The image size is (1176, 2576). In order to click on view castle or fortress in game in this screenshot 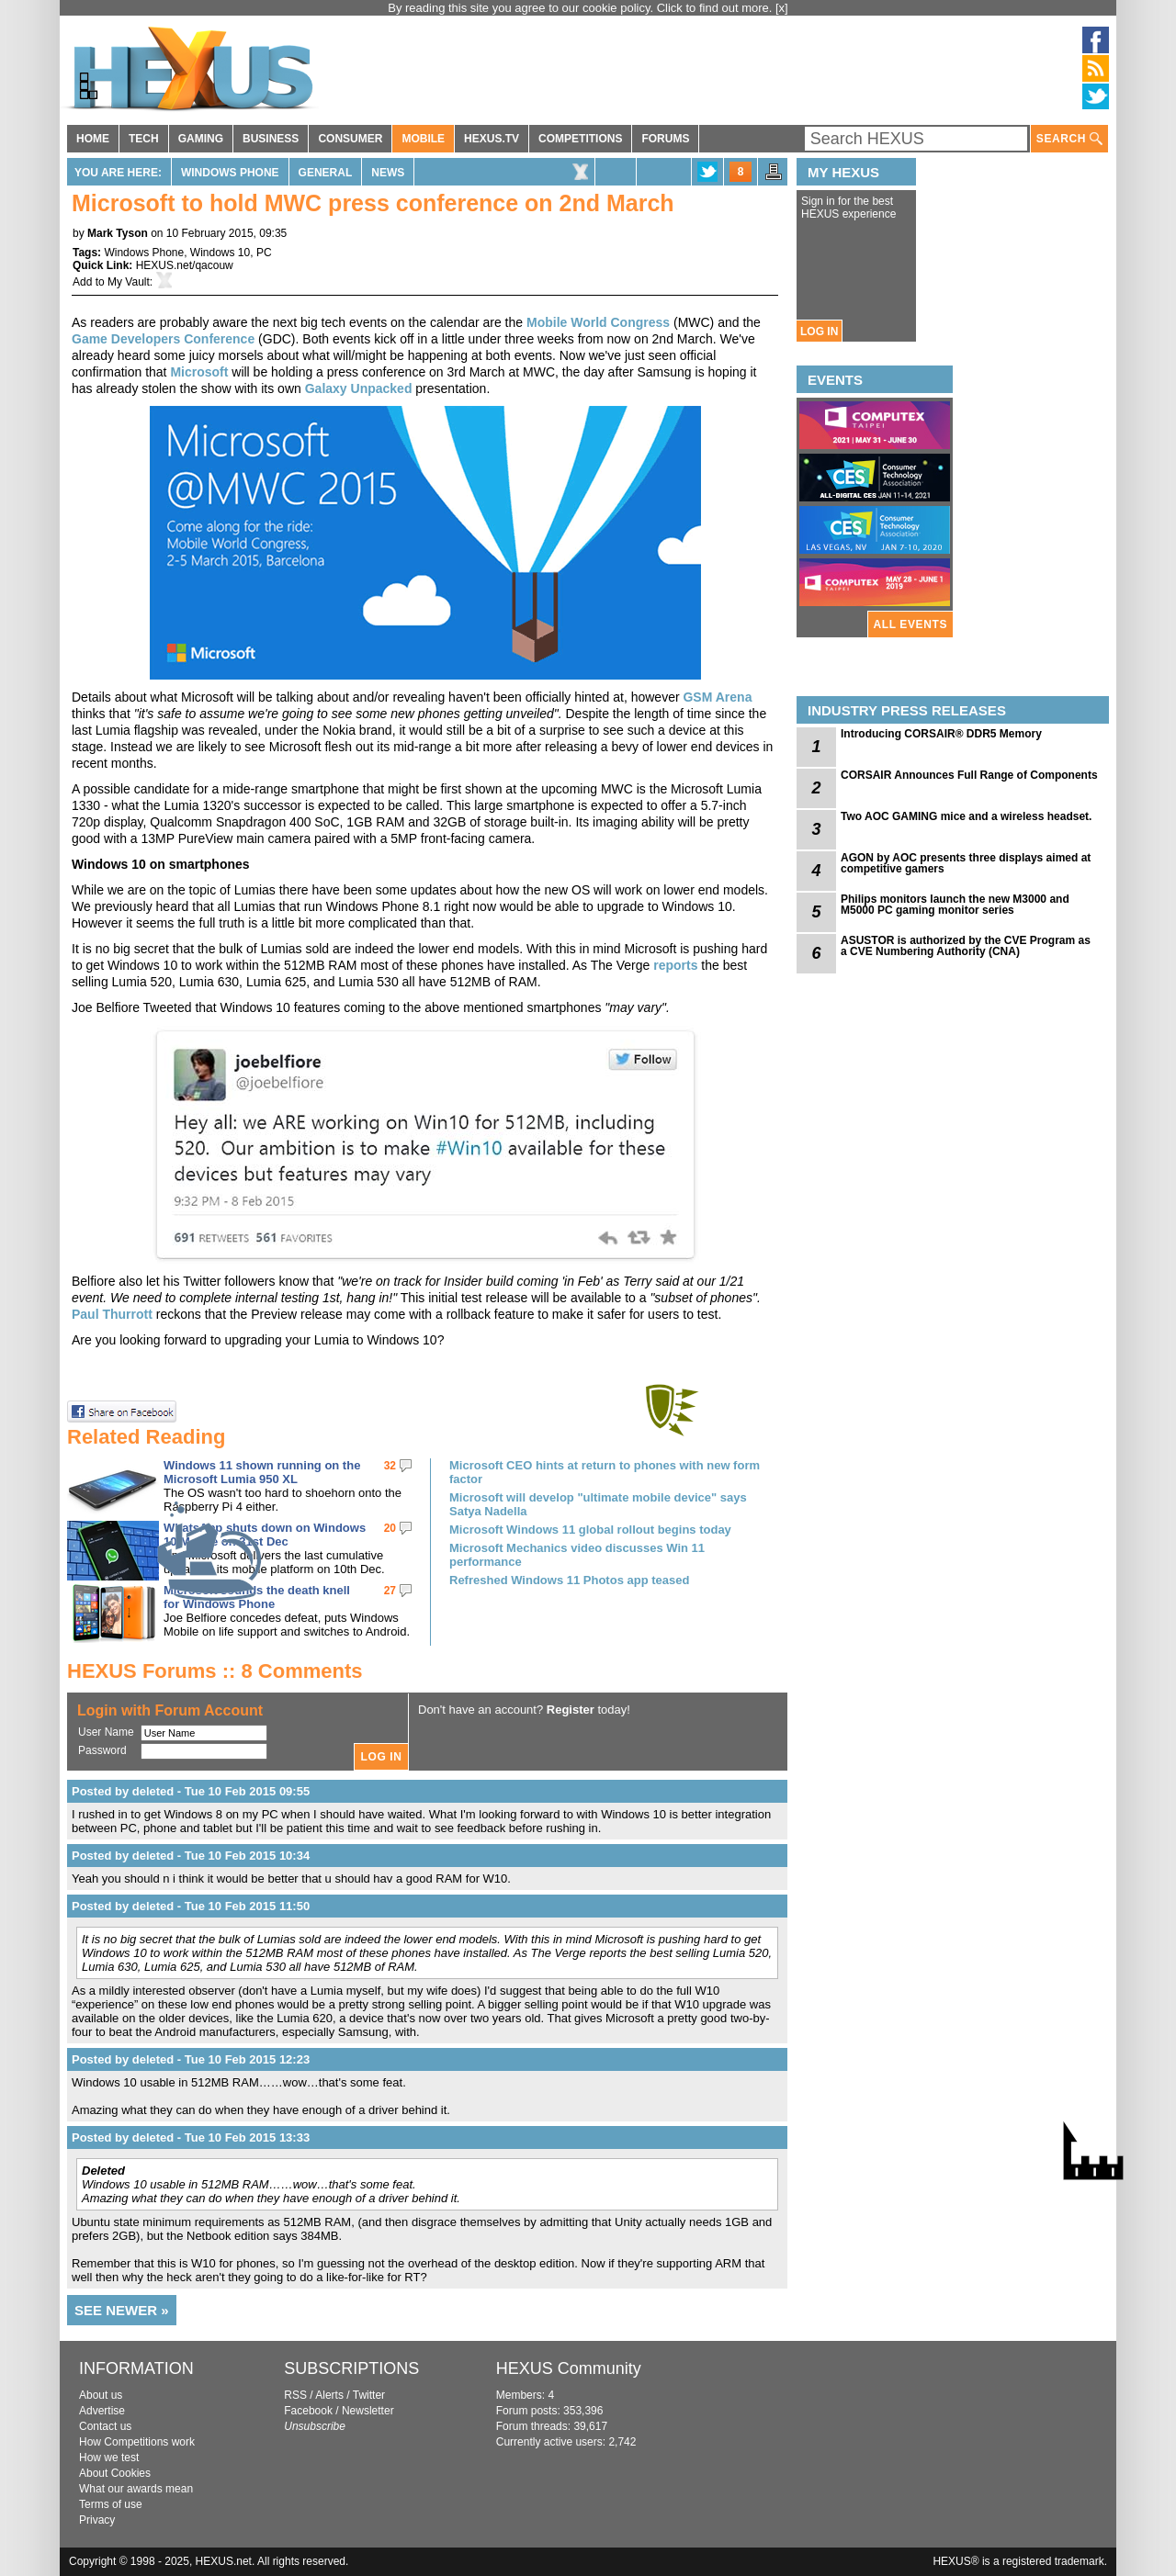, I will do `click(1093, 2150)`.